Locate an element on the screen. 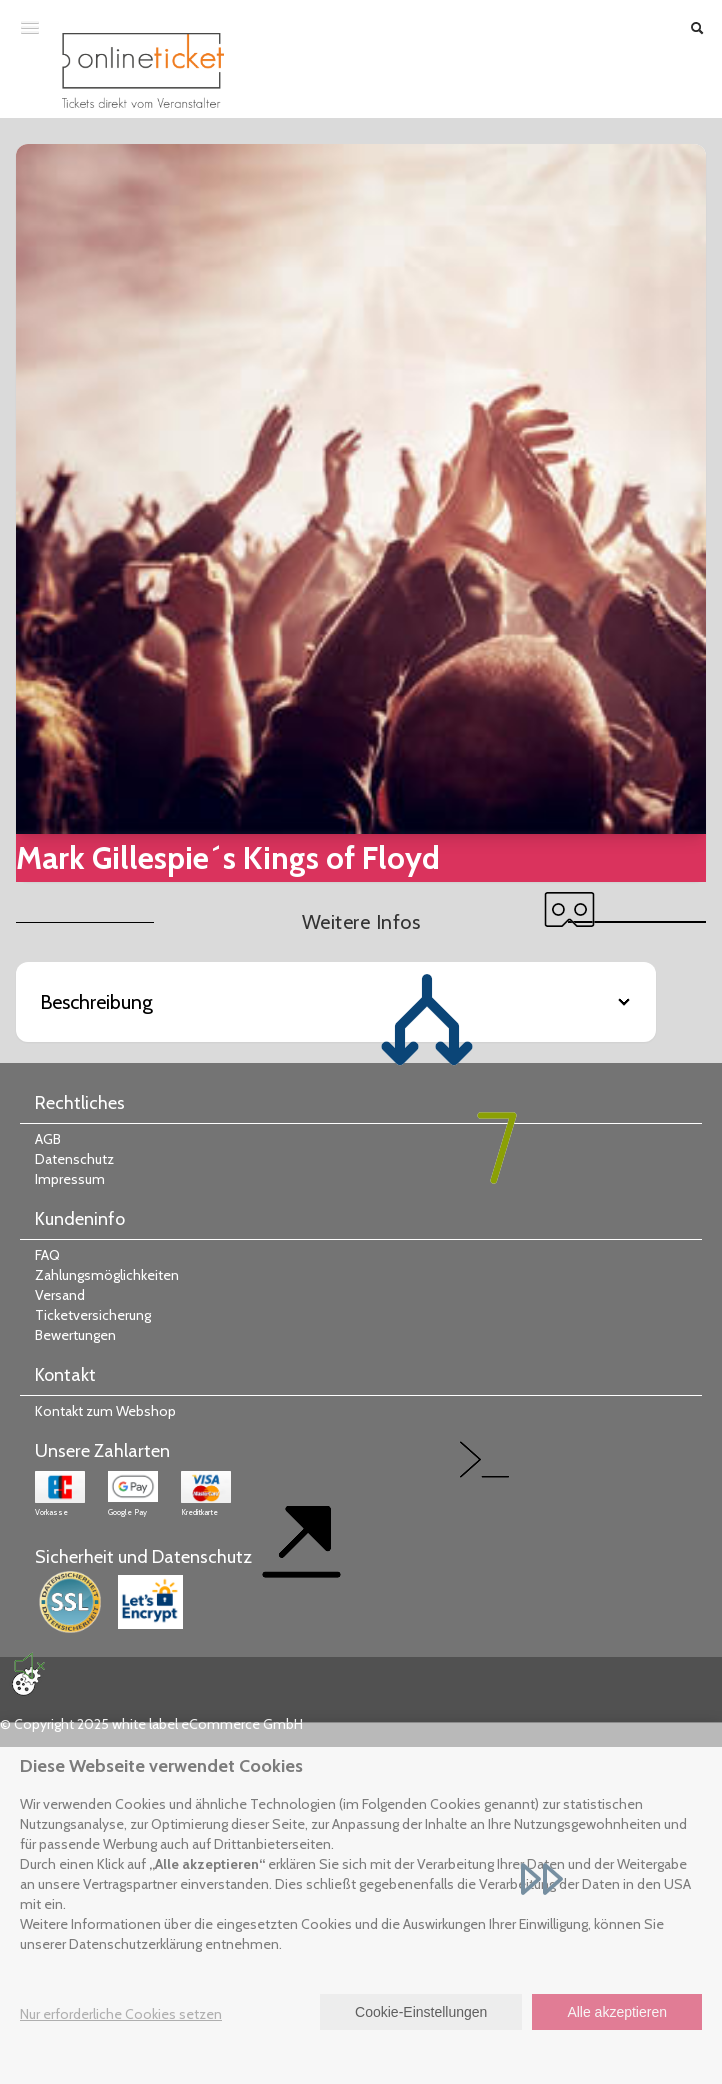 The image size is (722, 2084). launch VR or virtual reality mode is located at coordinates (569, 909).